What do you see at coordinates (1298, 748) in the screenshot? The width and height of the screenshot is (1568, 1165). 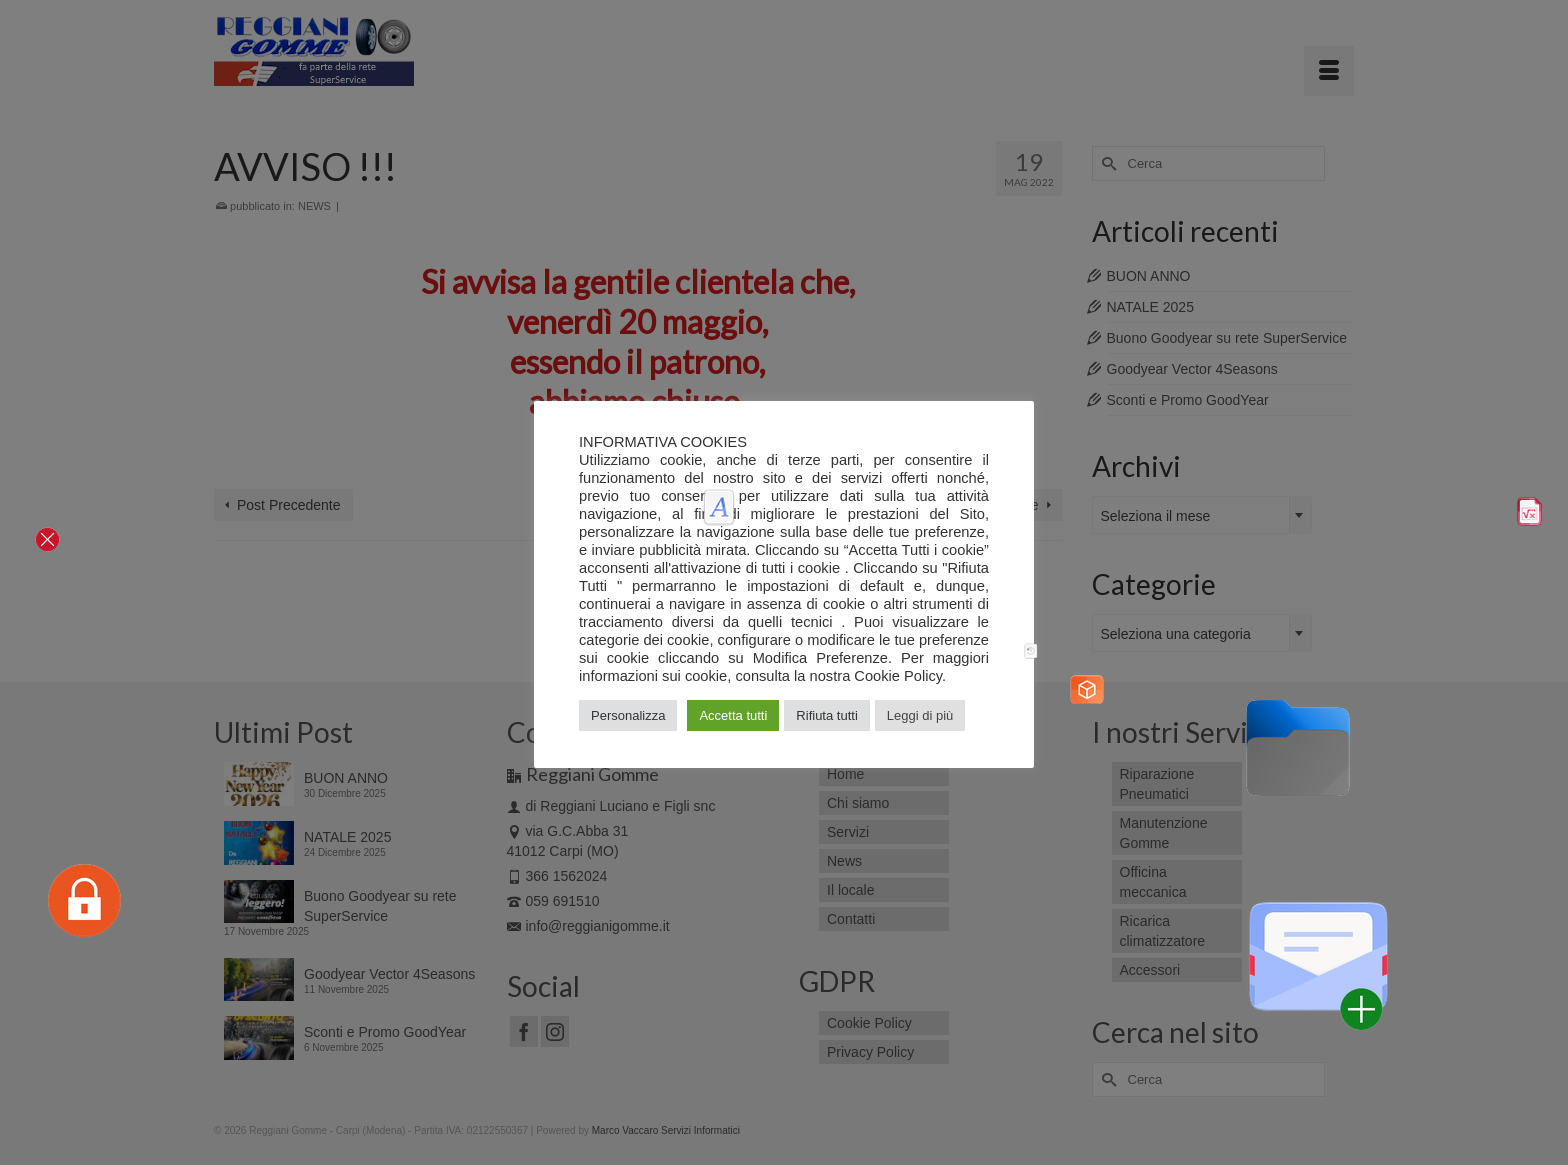 I see `drop files here to move them into this folder` at bounding box center [1298, 748].